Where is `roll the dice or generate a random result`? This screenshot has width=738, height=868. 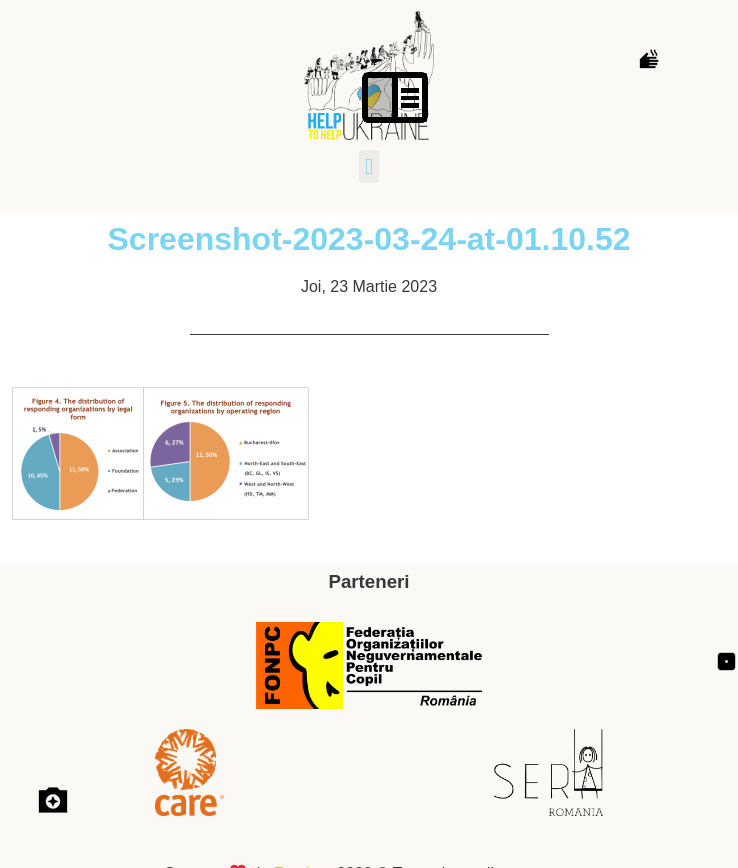
roll the dice or generate a random result is located at coordinates (726, 661).